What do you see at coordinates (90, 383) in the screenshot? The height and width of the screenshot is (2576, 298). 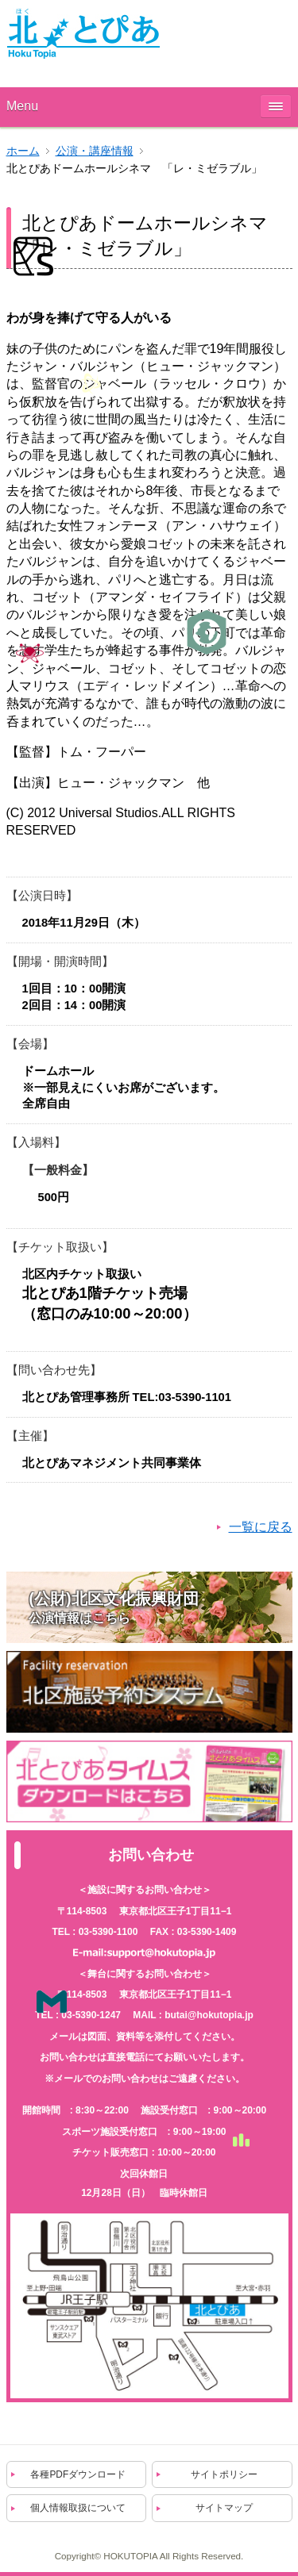 I see `launch Battle.net gaming client` at bounding box center [90, 383].